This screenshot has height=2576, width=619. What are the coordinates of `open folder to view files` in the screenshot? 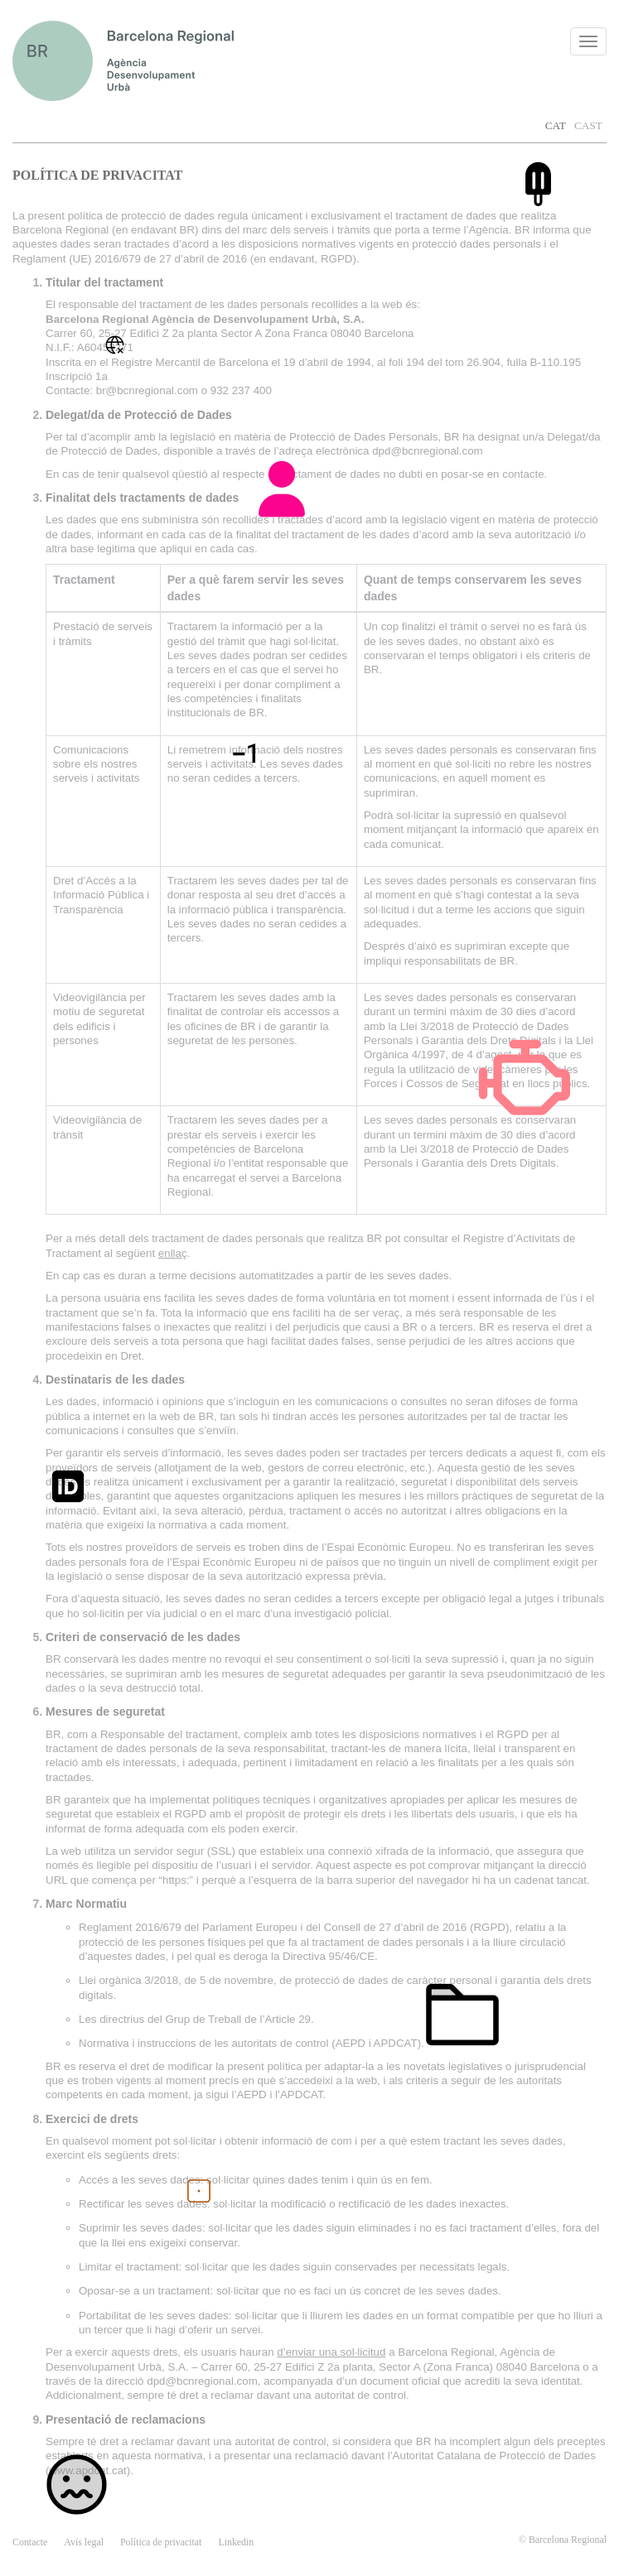 It's located at (462, 2015).